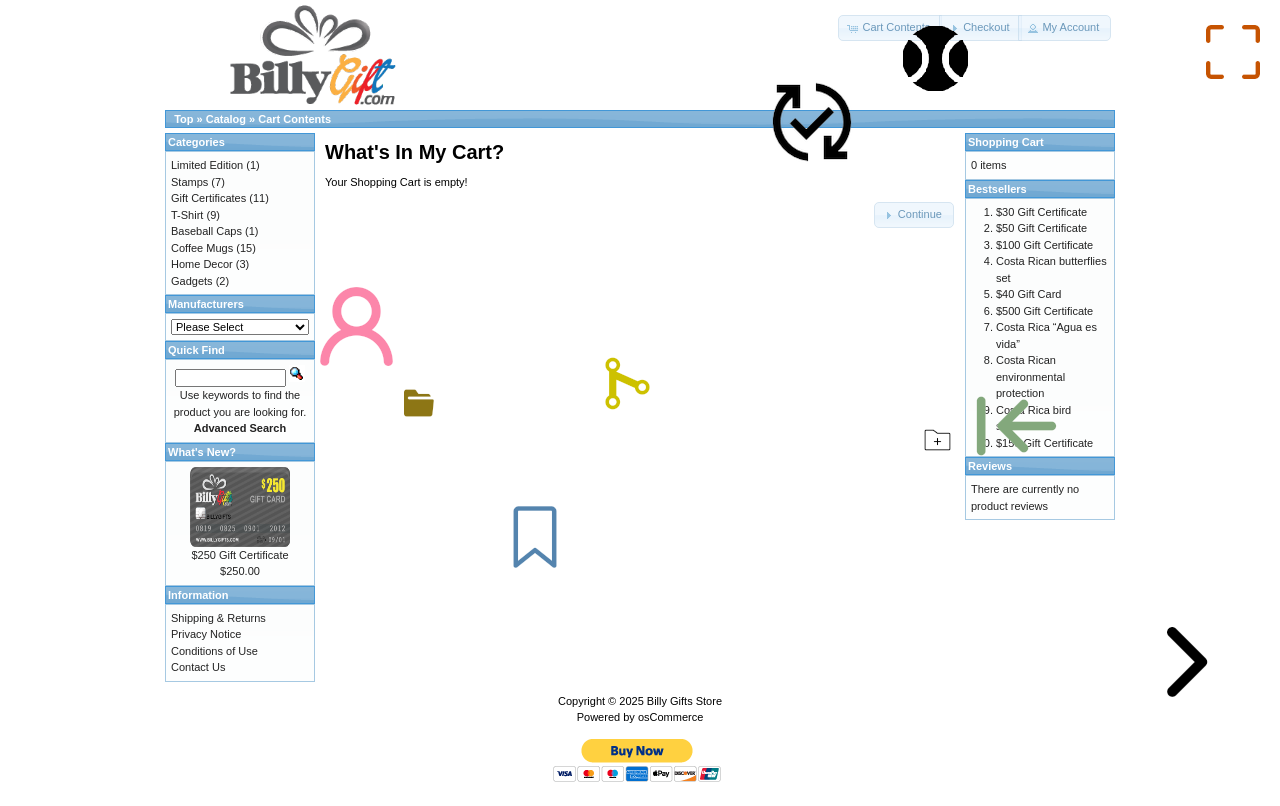 Image resolution: width=1280 pixels, height=806 pixels. I want to click on access baseball or sports content, so click(935, 58).